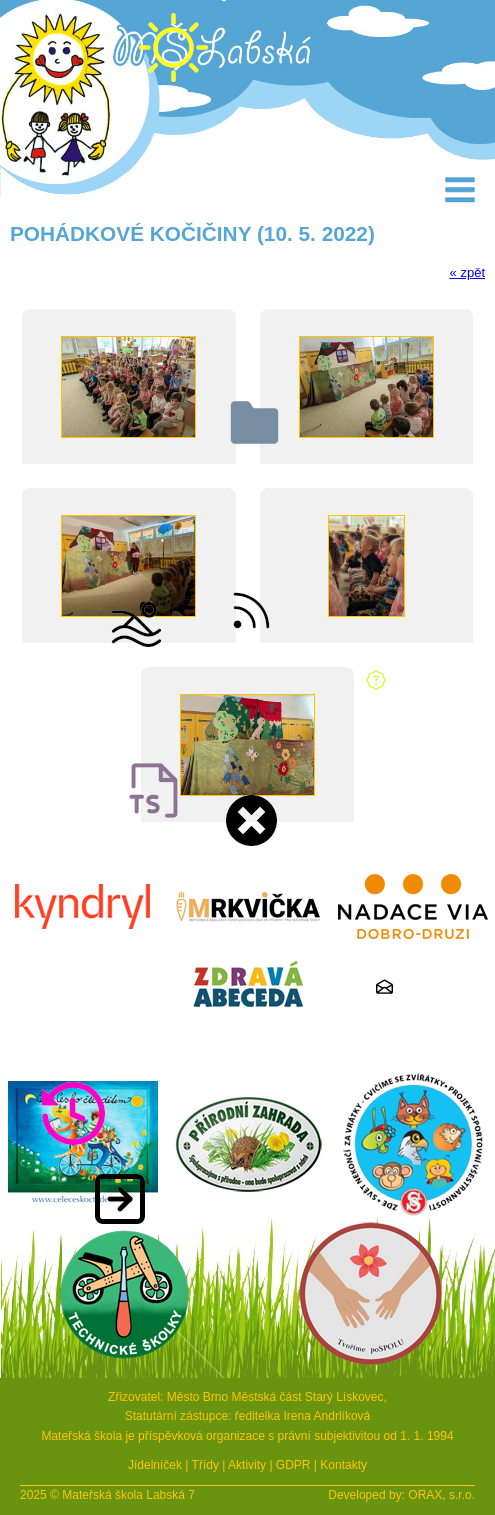 The height and width of the screenshot is (1515, 495). What do you see at coordinates (254, 422) in the screenshot?
I see `open folder or directory` at bounding box center [254, 422].